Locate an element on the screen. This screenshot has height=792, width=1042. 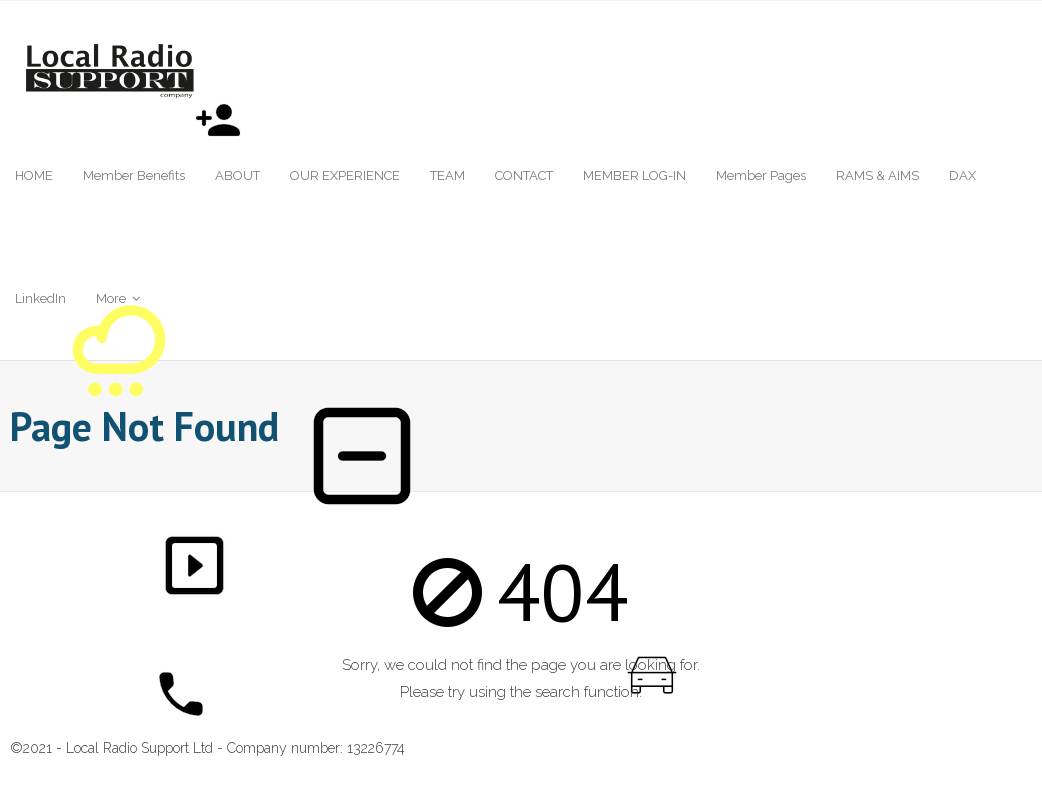
add a new contact is located at coordinates (218, 120).